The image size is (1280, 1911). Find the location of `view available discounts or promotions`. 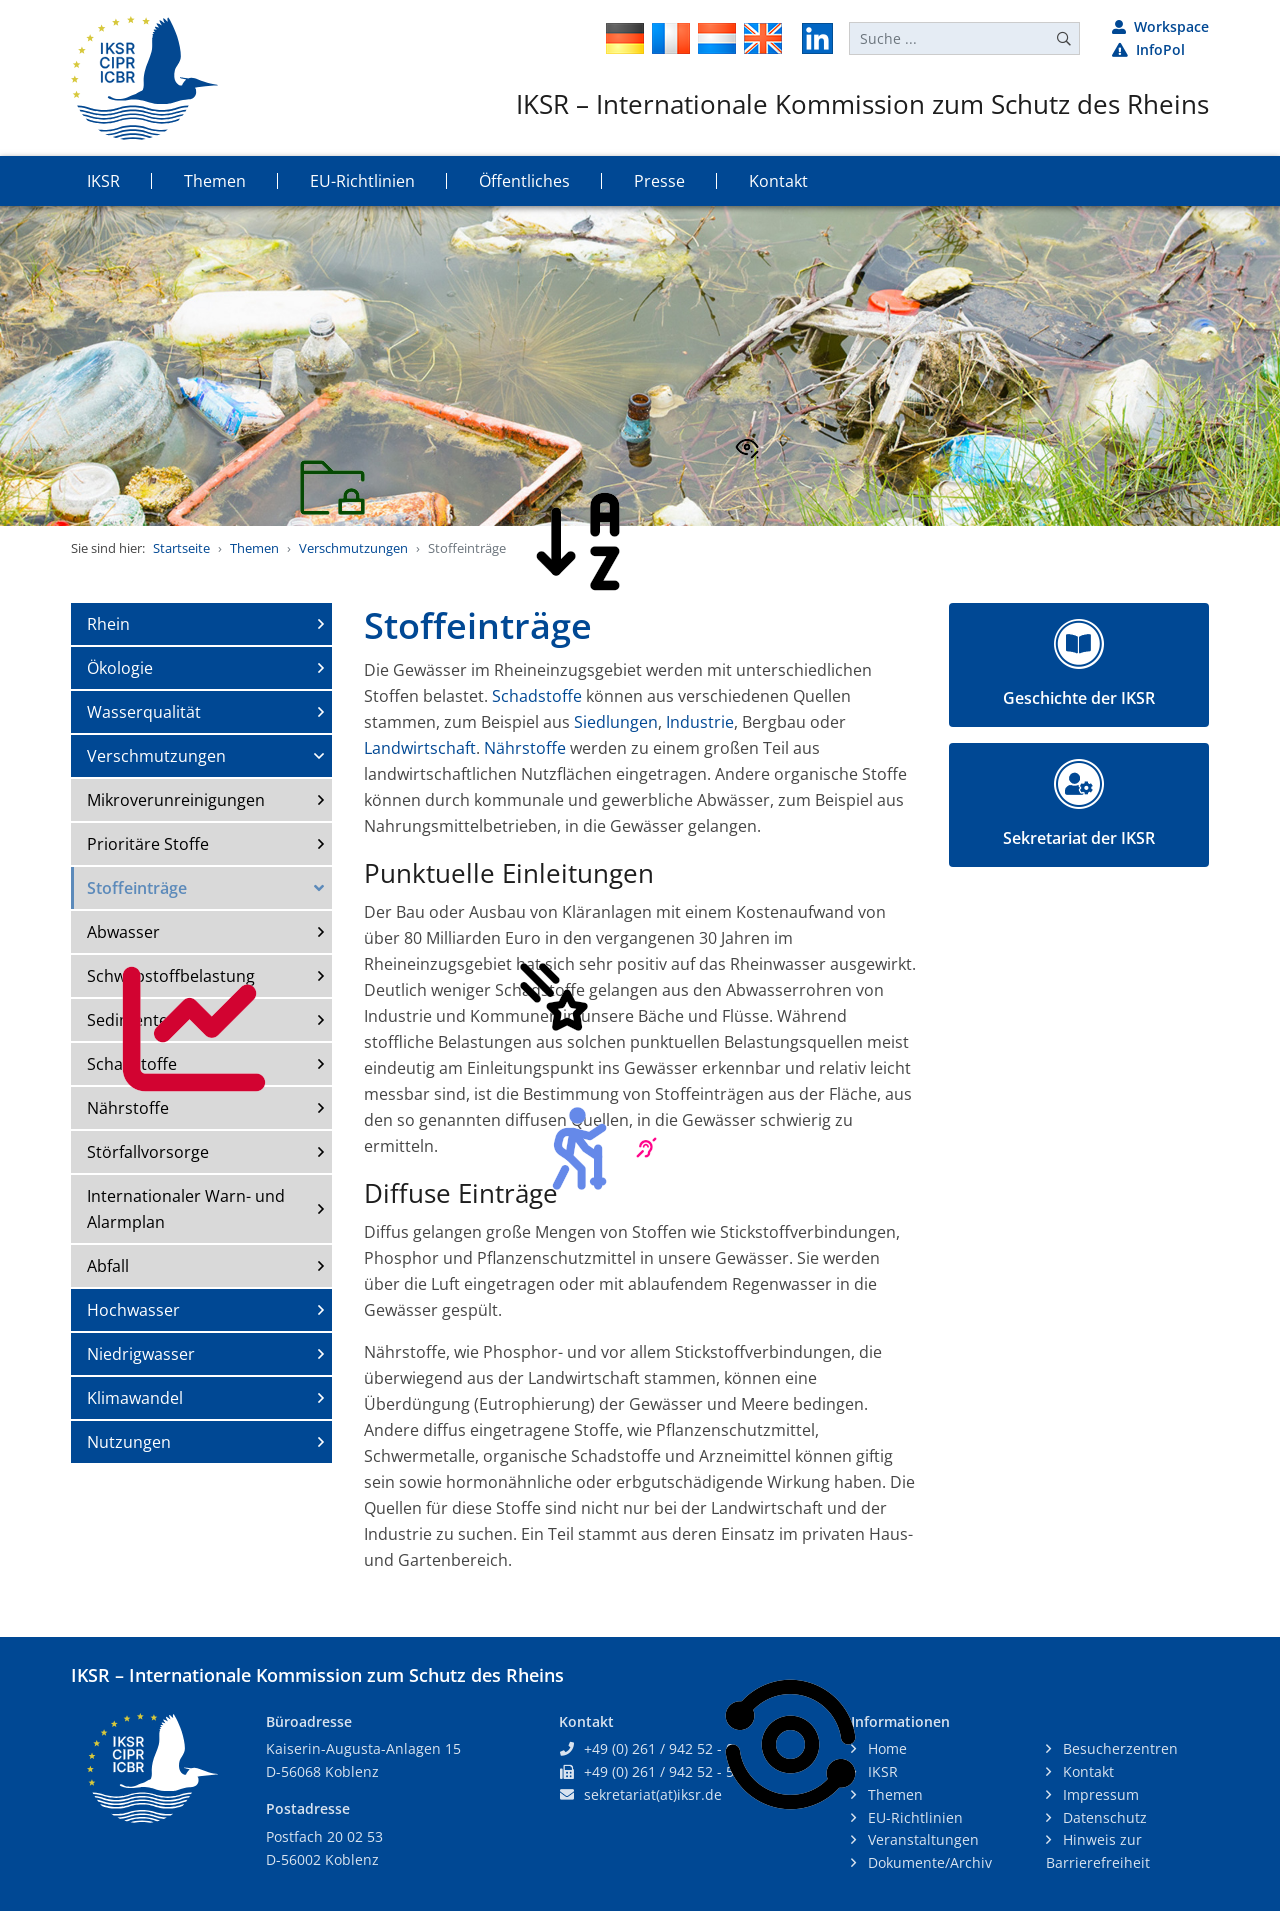

view available discounts or promotions is located at coordinates (747, 447).